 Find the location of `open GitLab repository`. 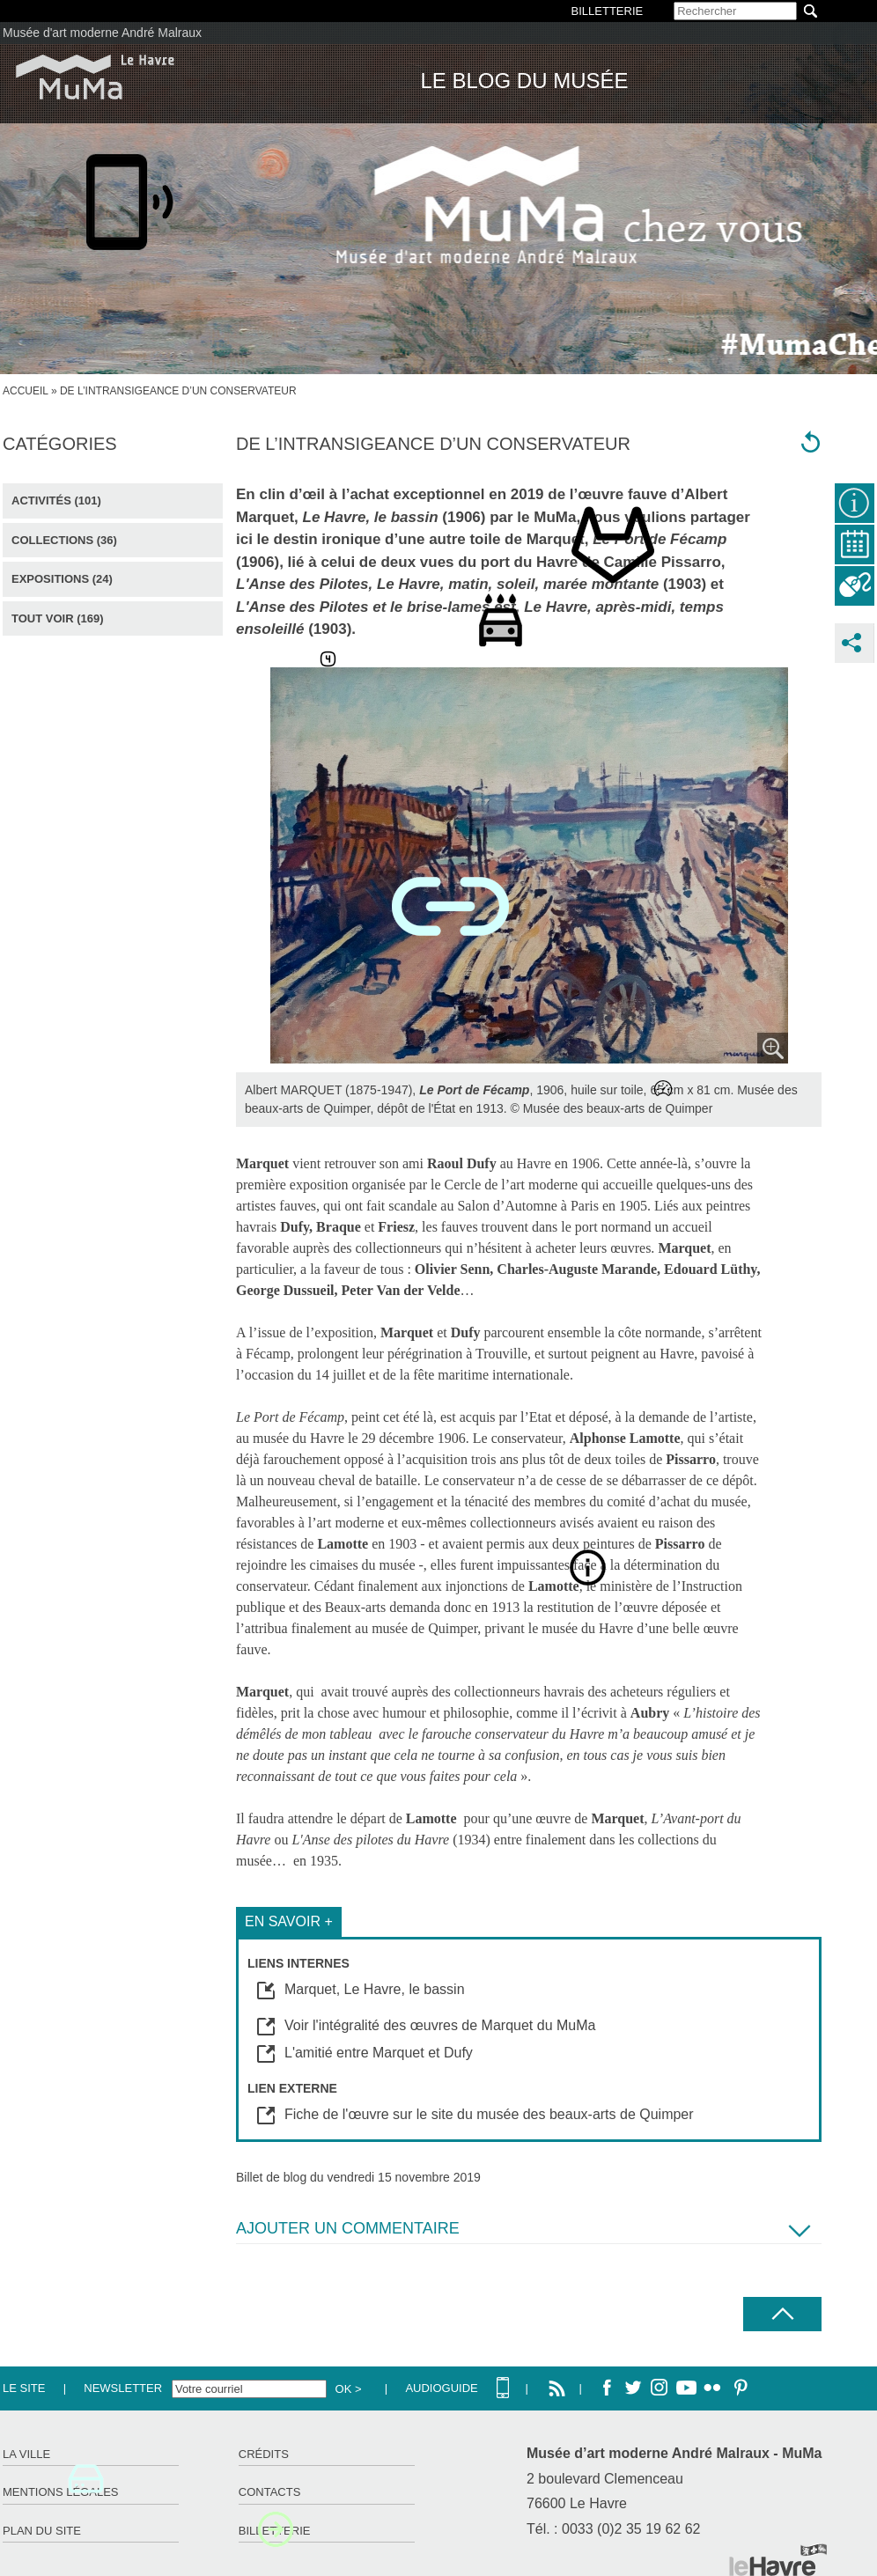

open GitLab repository is located at coordinates (613, 545).